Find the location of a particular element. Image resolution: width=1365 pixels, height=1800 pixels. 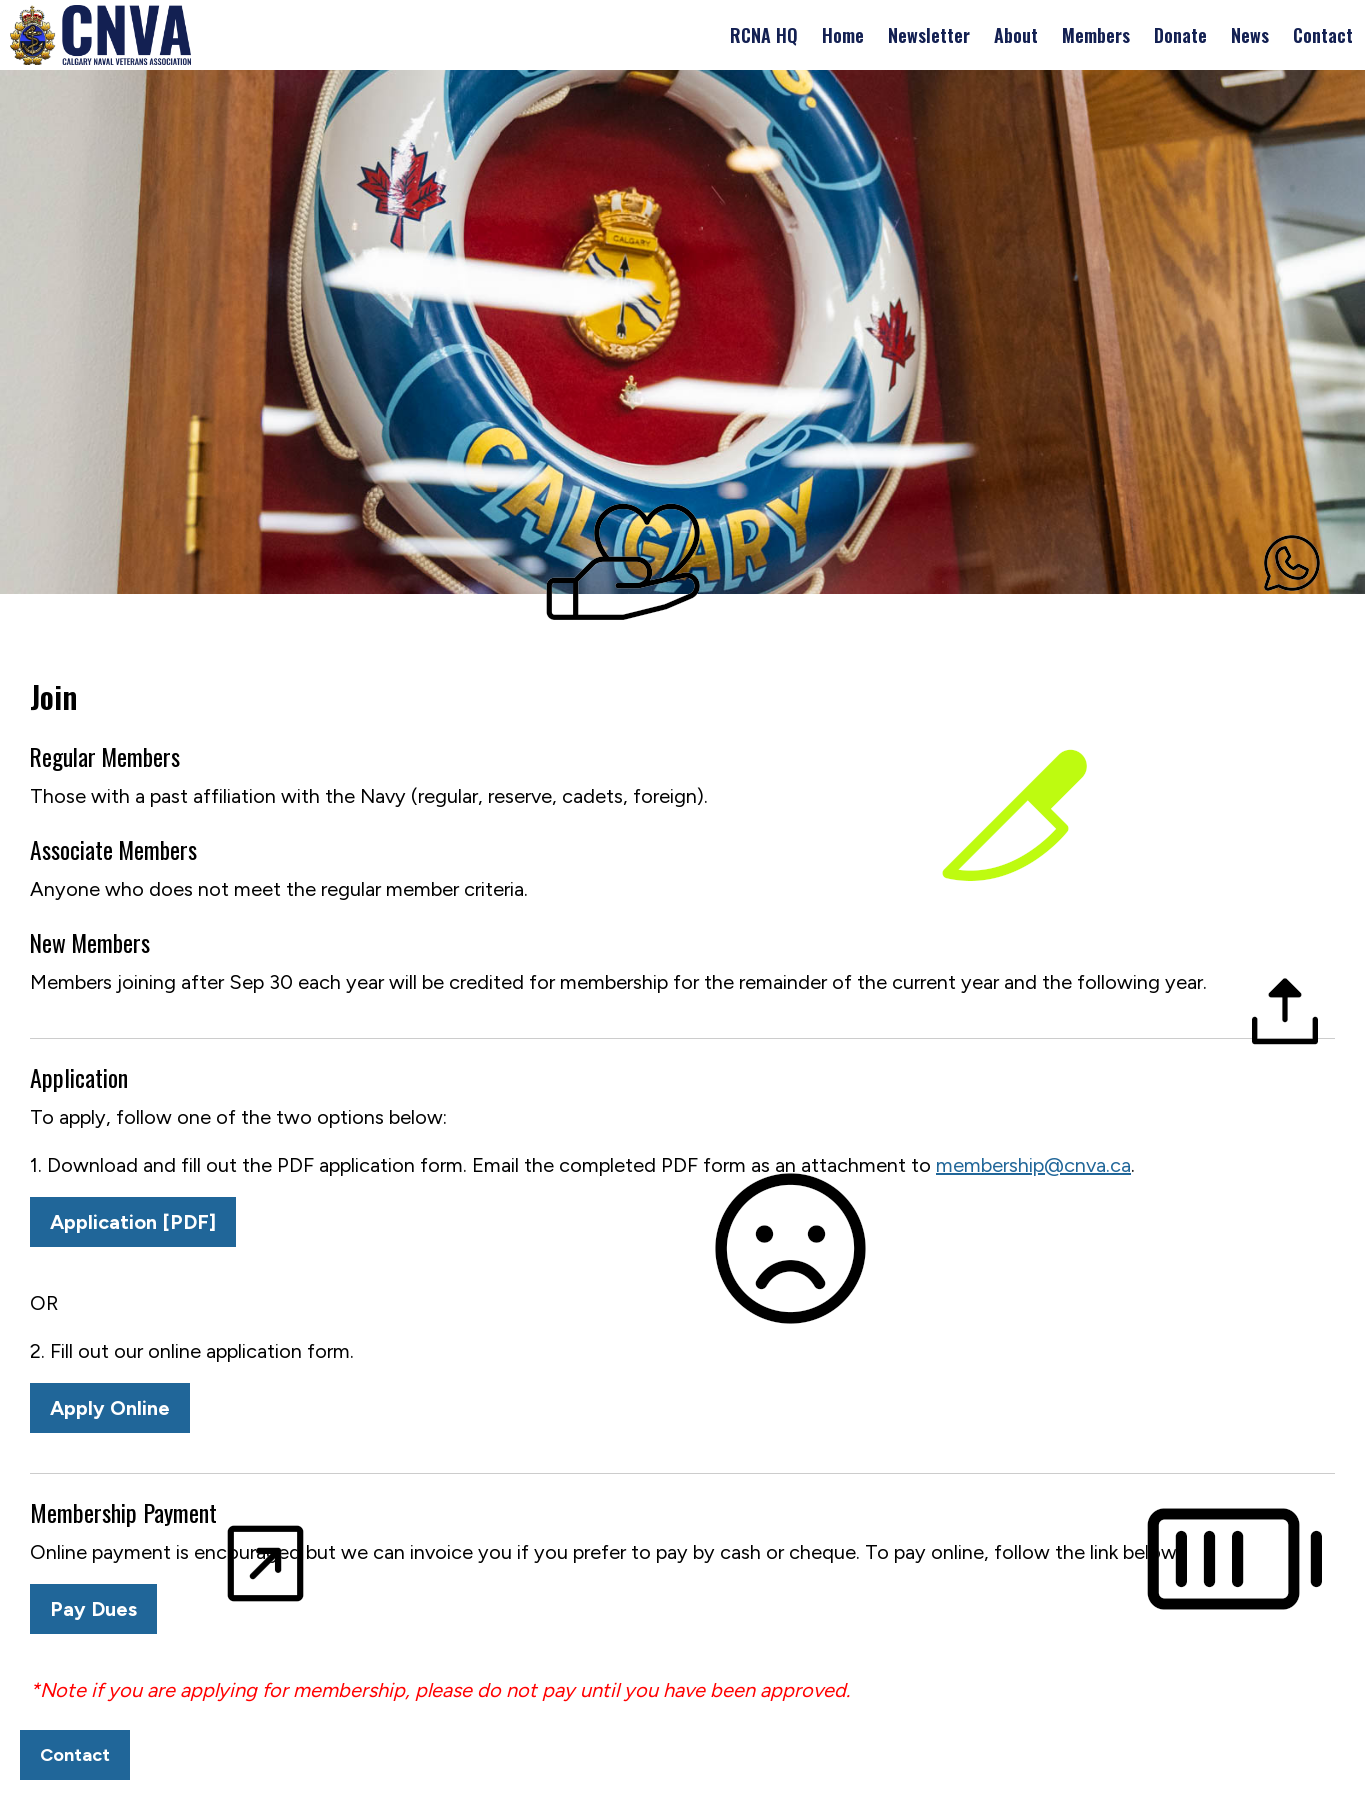

indicates high battery level is located at coordinates (1232, 1559).